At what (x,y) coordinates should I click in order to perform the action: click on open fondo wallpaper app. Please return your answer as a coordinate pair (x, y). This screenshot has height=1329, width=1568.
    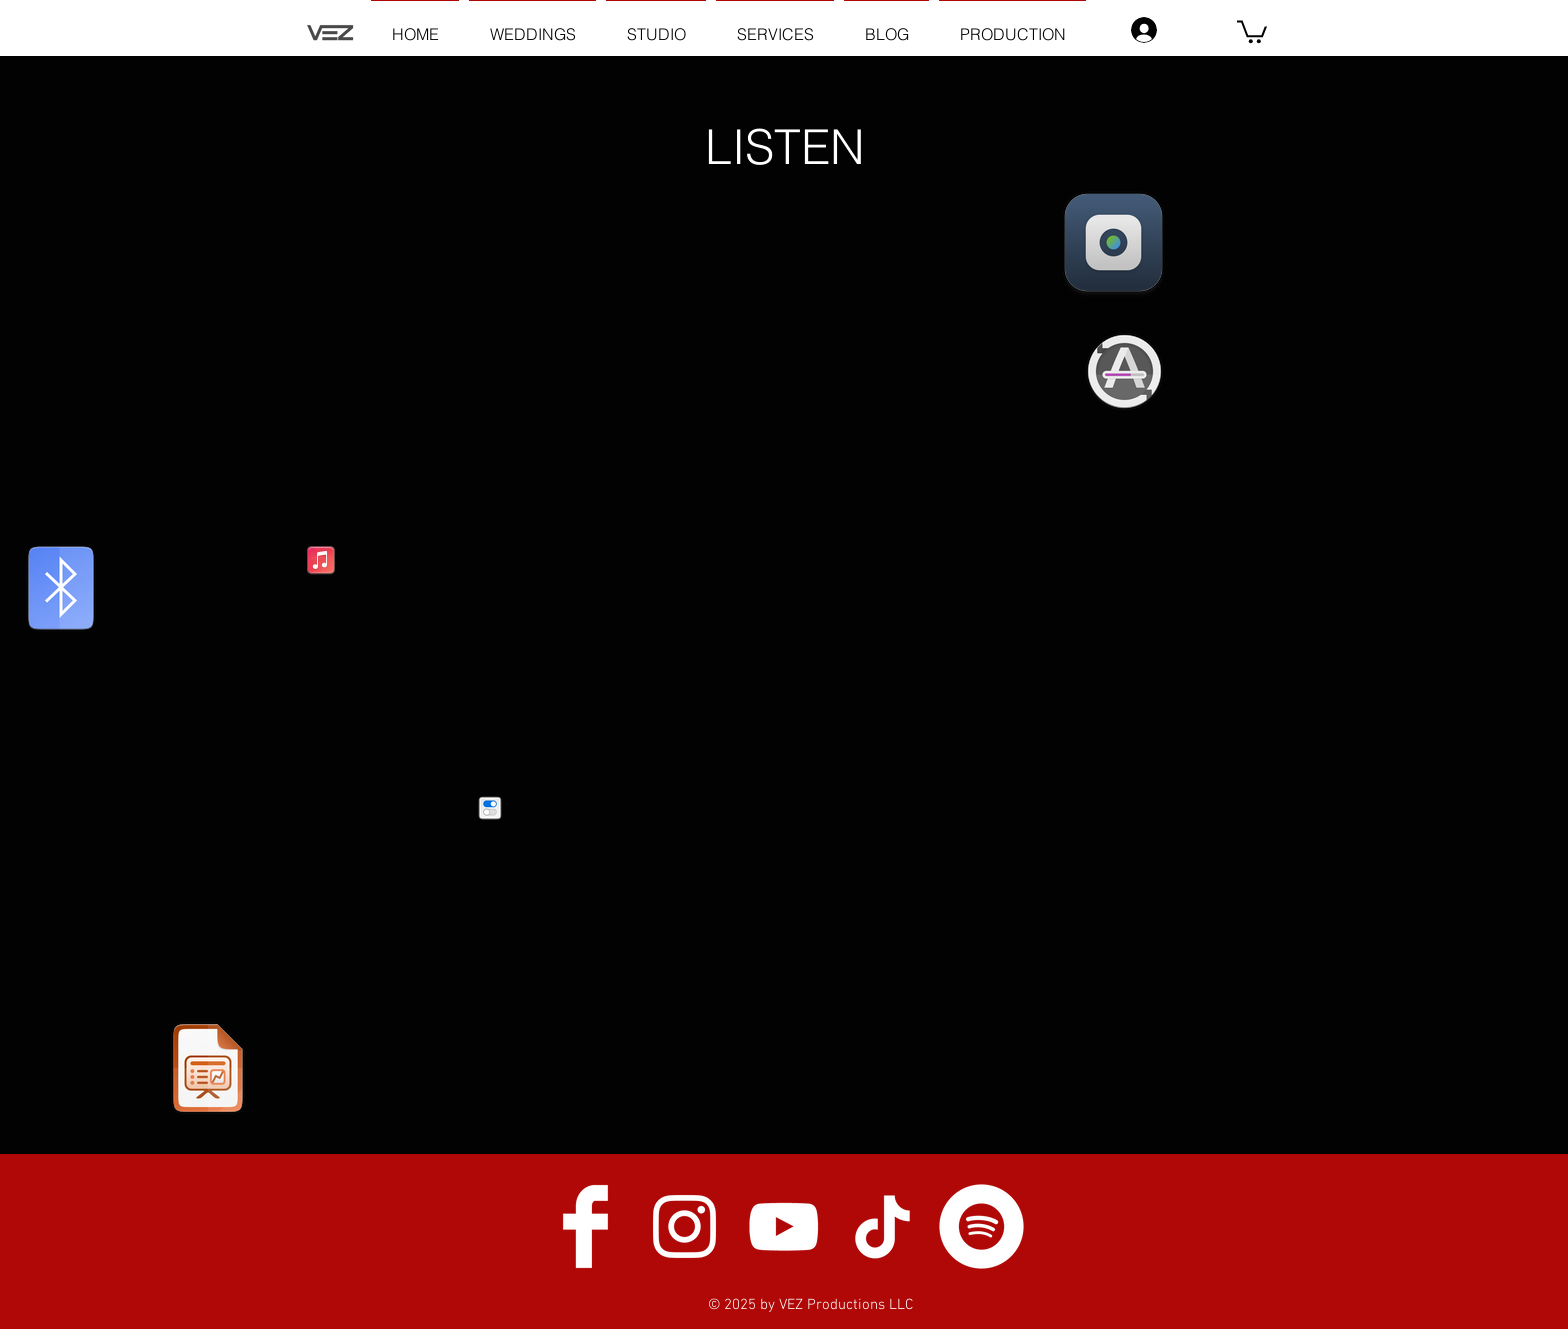
    Looking at the image, I should click on (1113, 242).